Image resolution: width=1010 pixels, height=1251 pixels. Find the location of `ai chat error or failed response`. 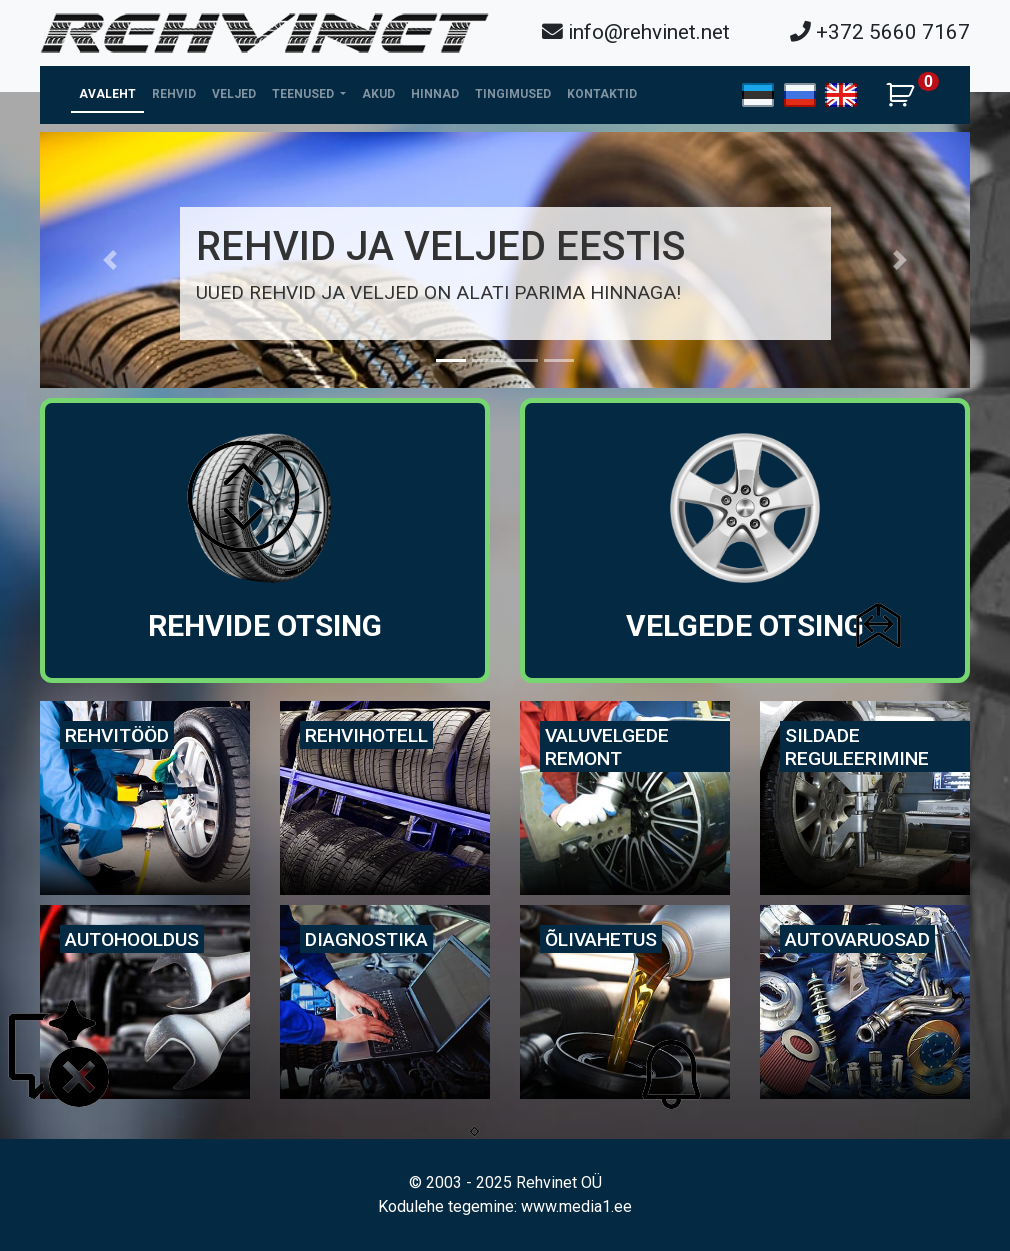

ai chat error or failed response is located at coordinates (55, 1053).